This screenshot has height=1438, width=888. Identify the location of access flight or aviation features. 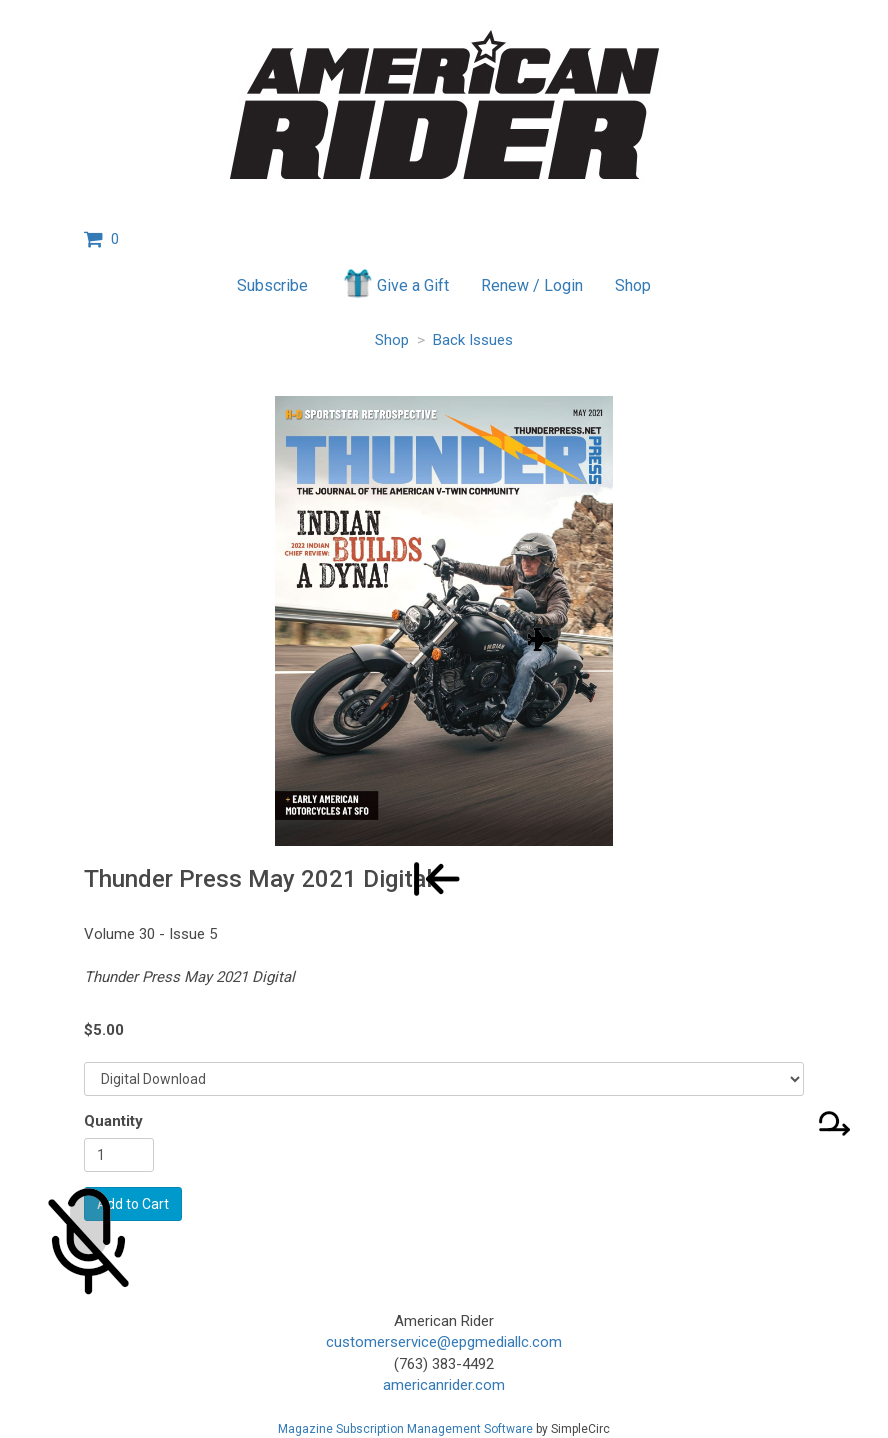
(540, 639).